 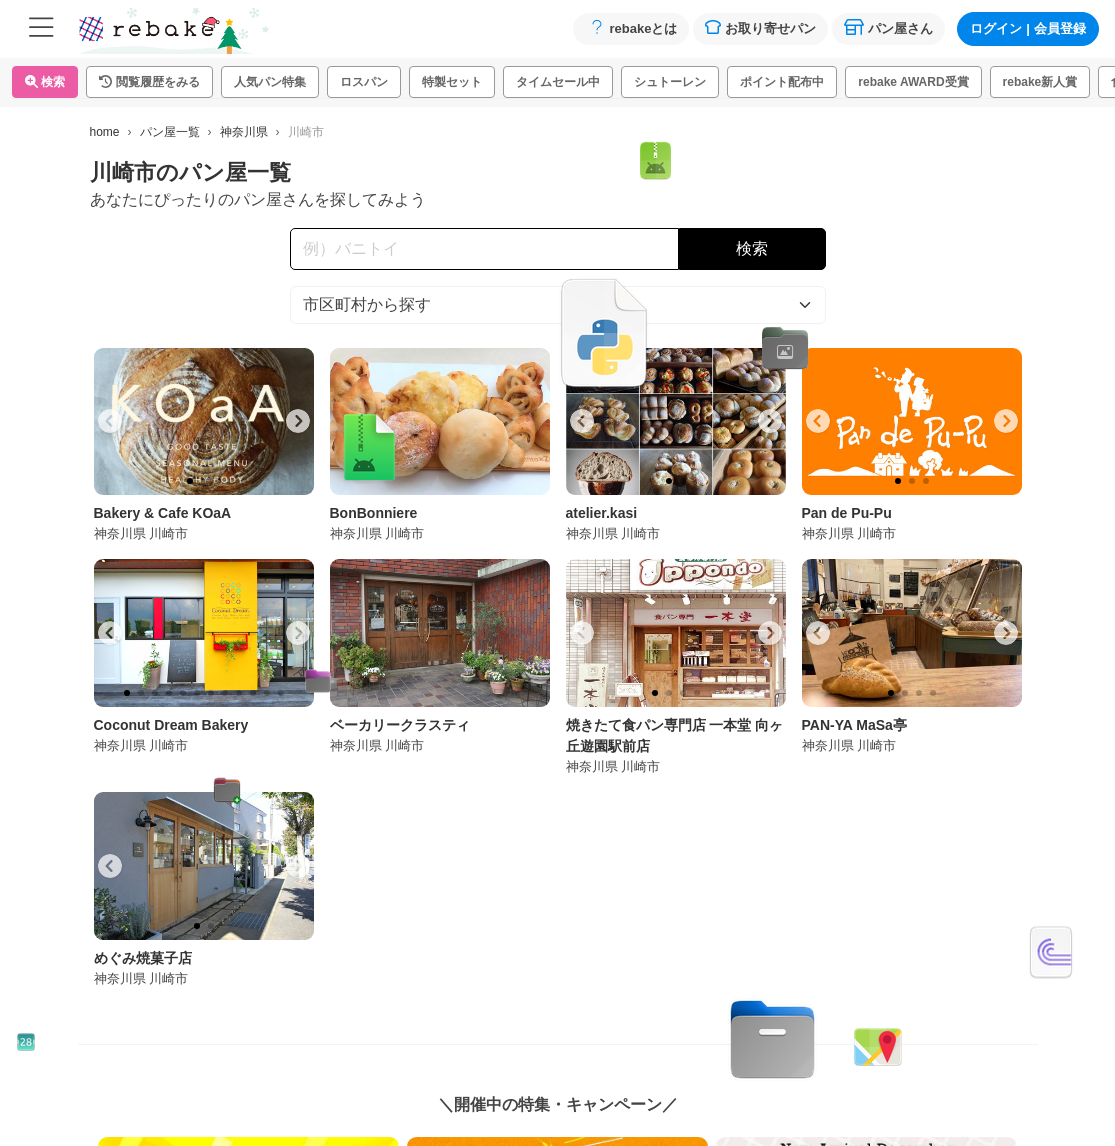 What do you see at coordinates (369, 448) in the screenshot?
I see `an android application package file` at bounding box center [369, 448].